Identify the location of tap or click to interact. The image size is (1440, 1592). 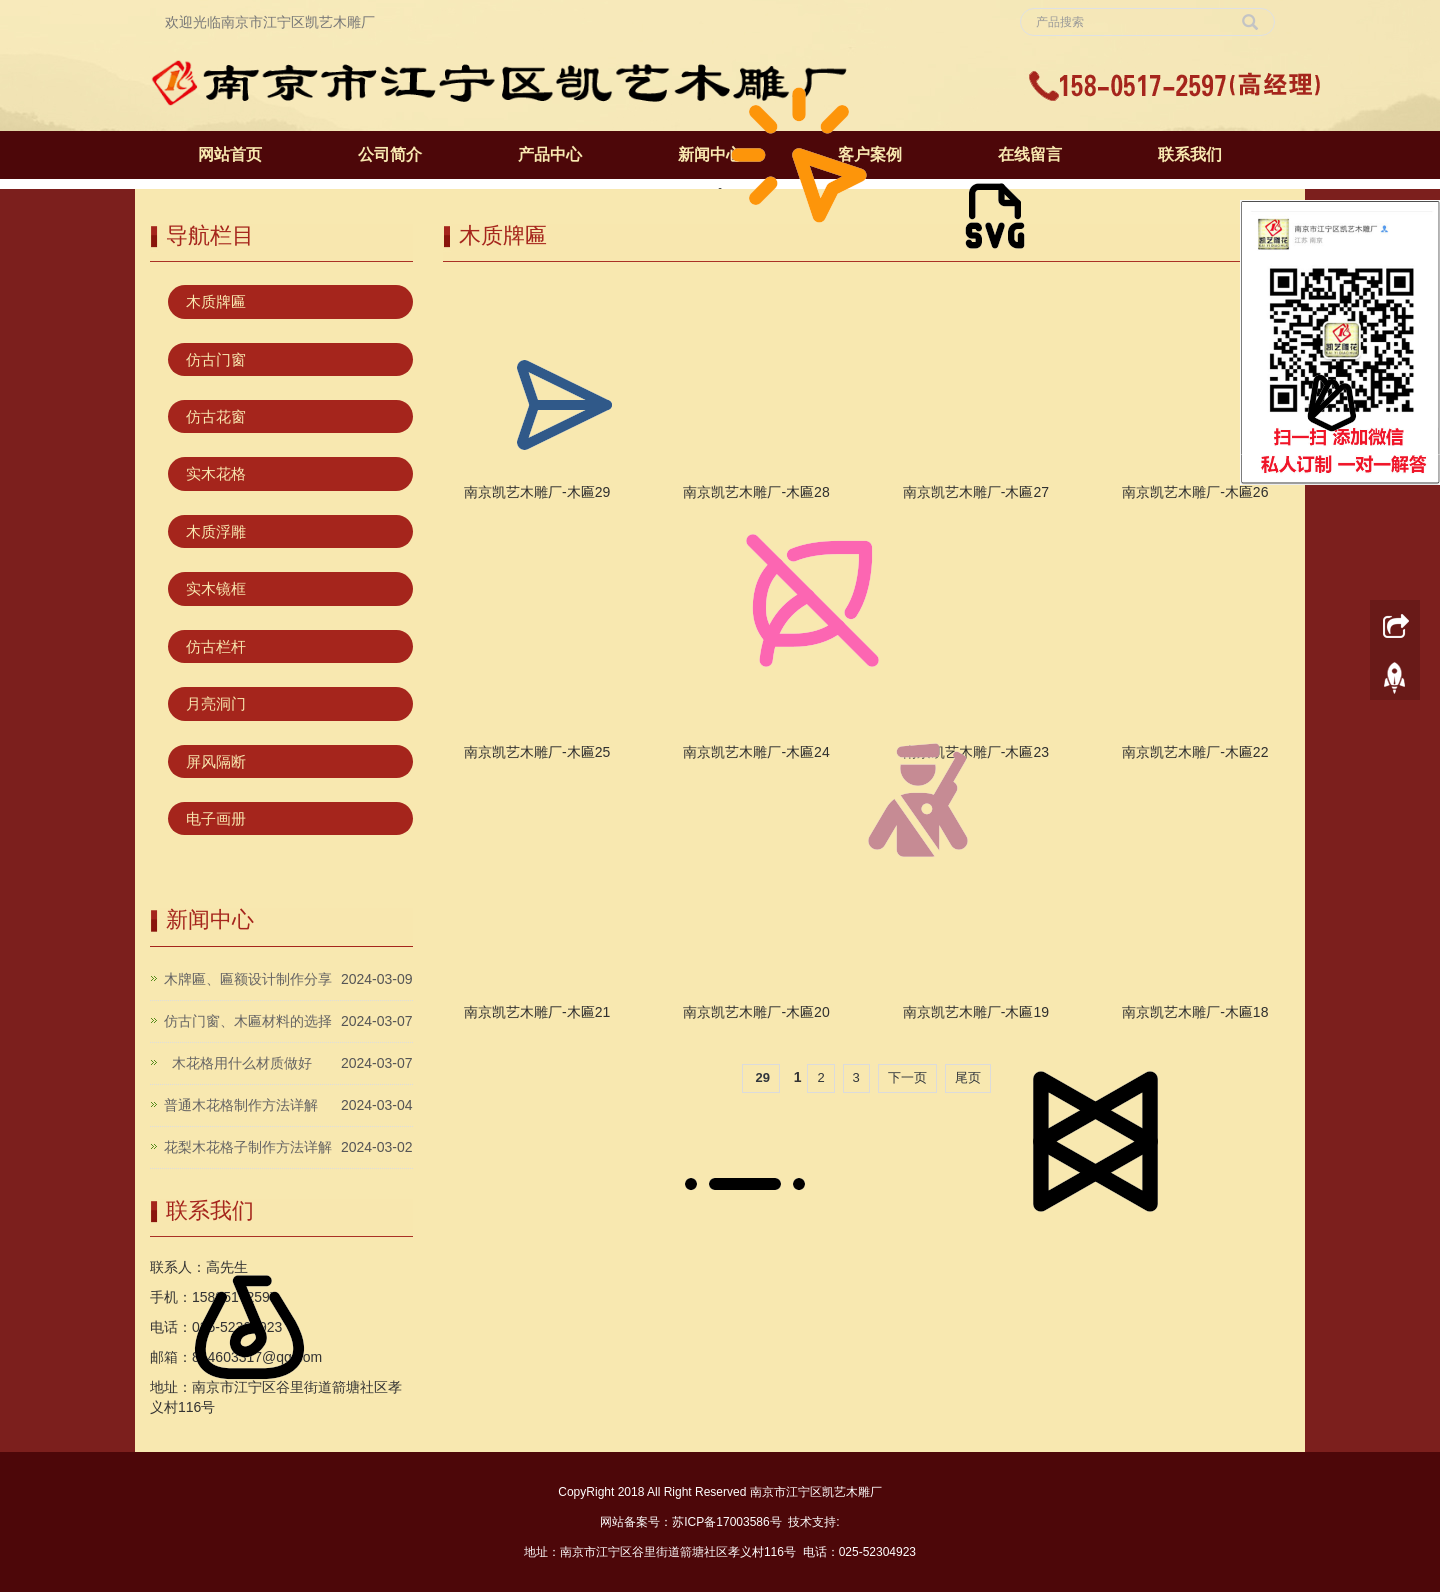
(799, 155).